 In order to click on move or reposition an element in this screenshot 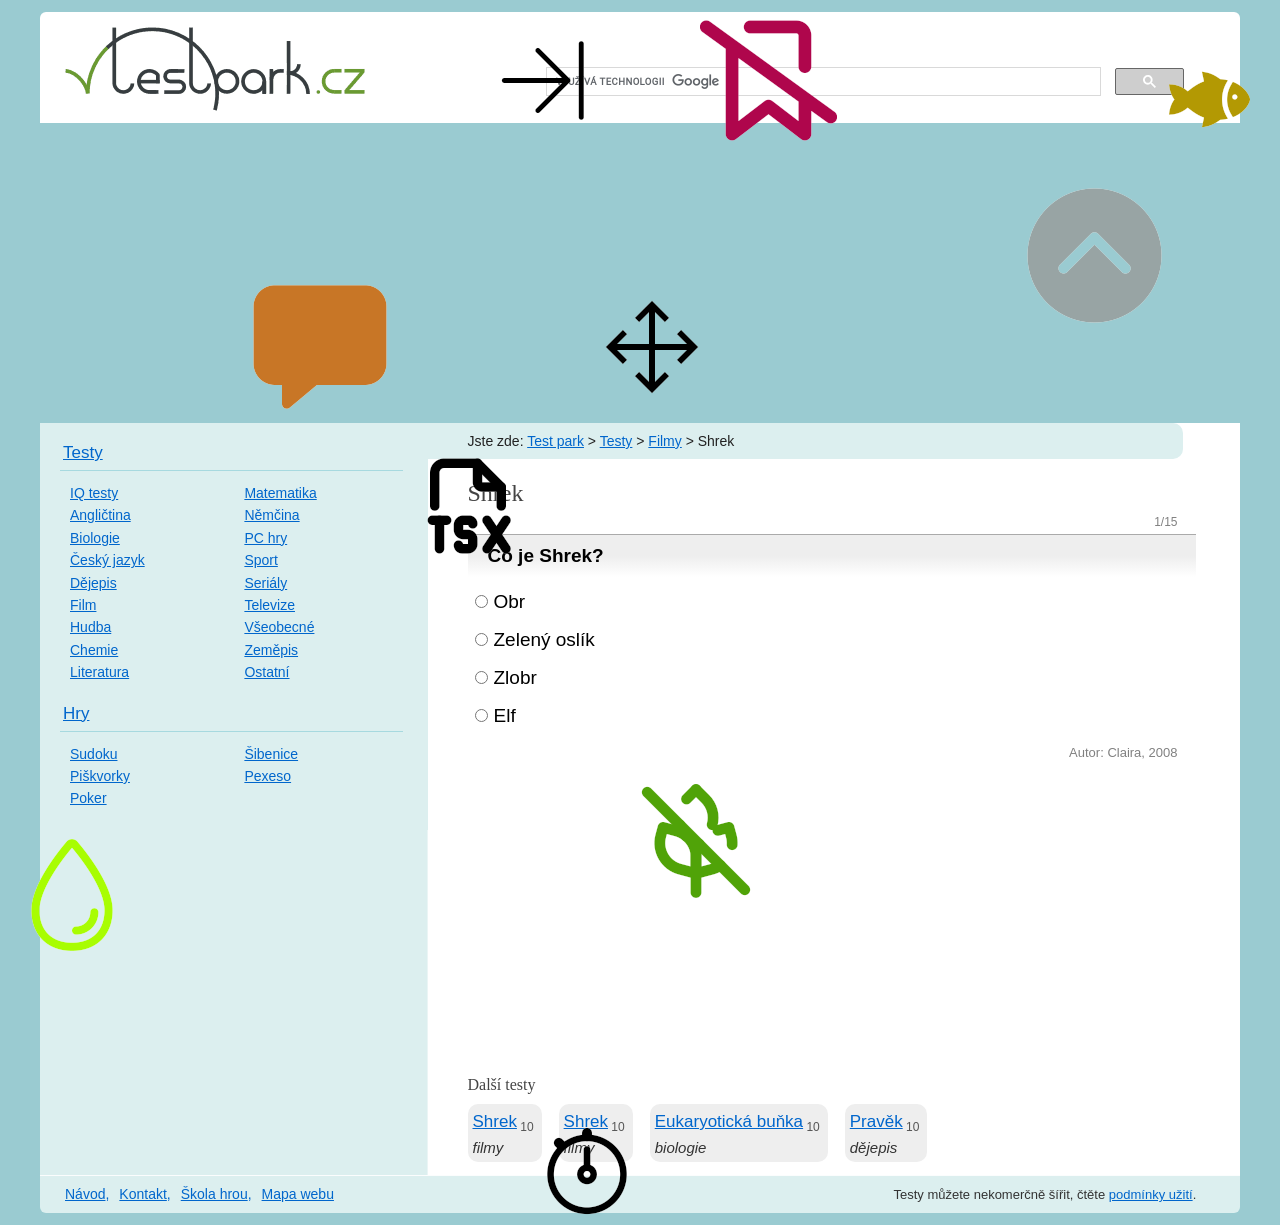, I will do `click(652, 347)`.